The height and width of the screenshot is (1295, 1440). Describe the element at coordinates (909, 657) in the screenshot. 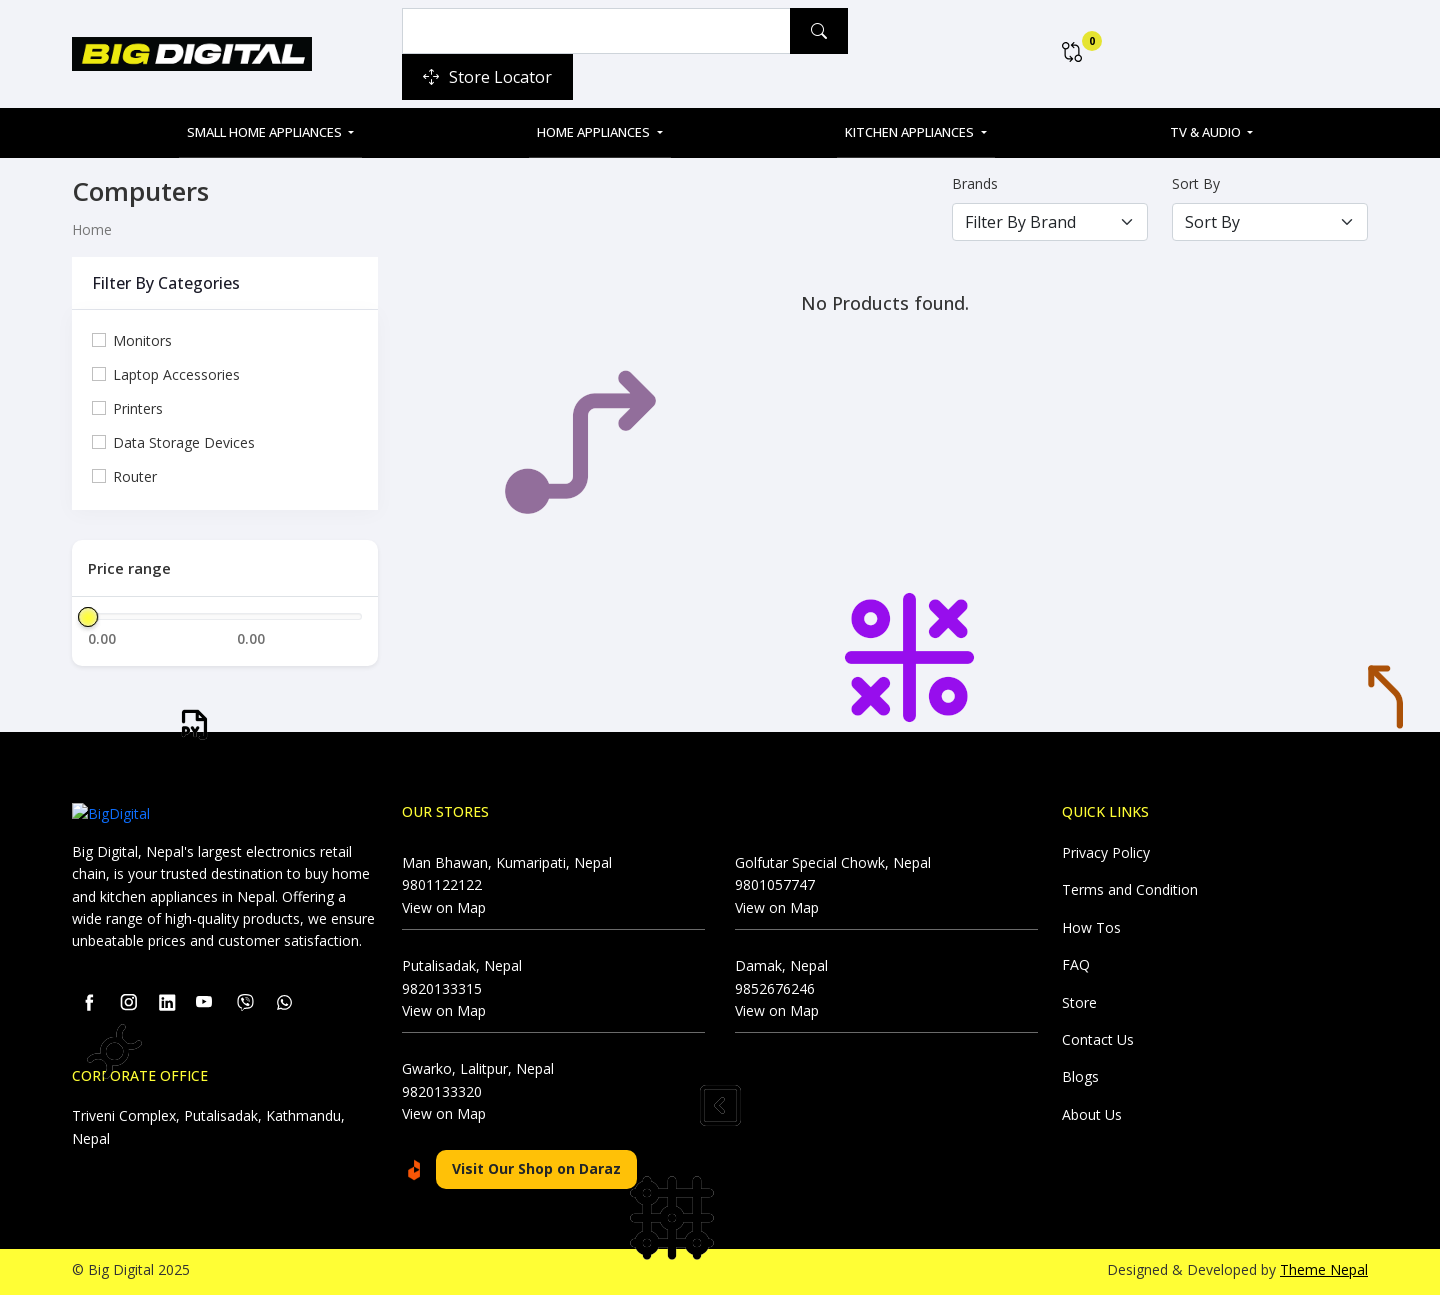

I see `play tic-tac-toe game` at that location.